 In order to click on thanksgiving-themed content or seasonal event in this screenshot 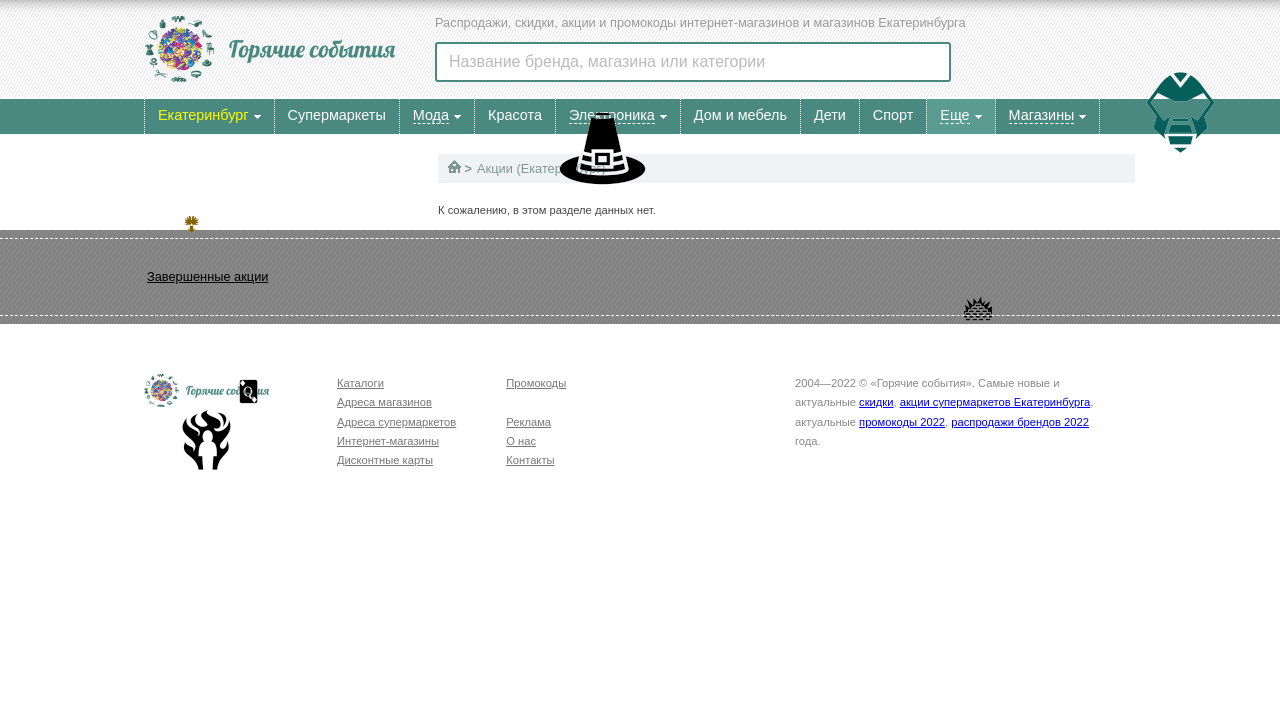, I will do `click(602, 148)`.